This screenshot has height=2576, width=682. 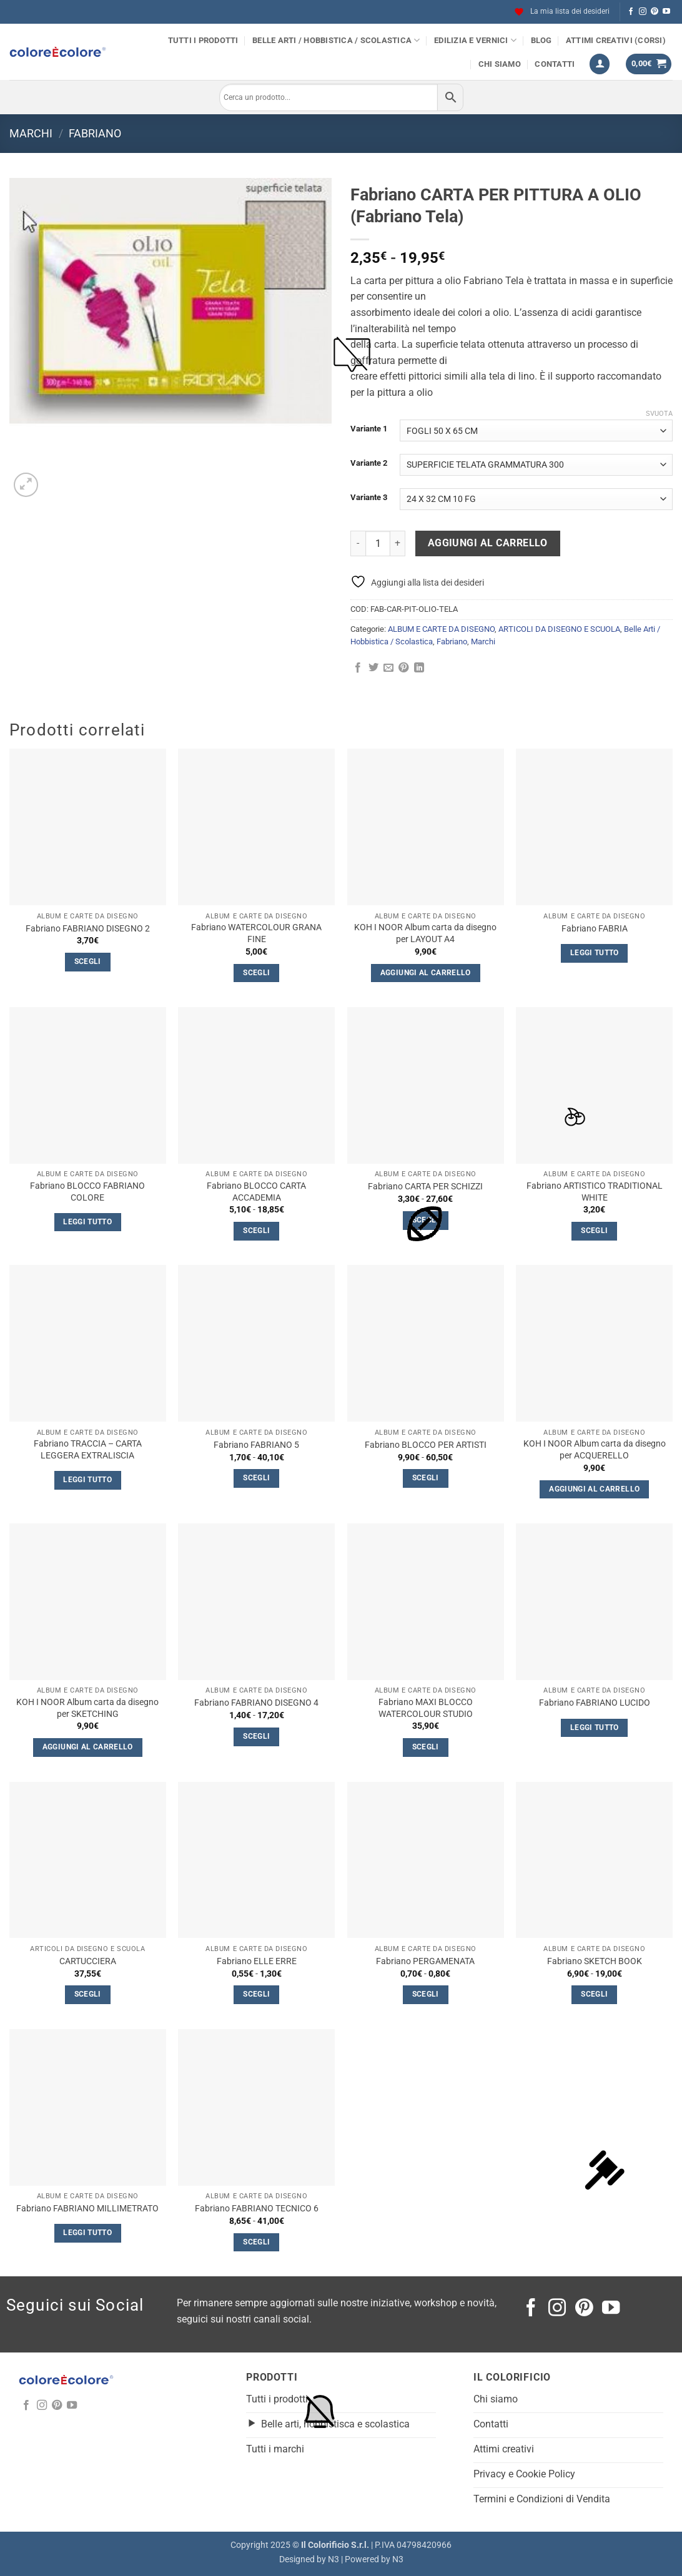 What do you see at coordinates (320, 2411) in the screenshot?
I see `mute notifications` at bounding box center [320, 2411].